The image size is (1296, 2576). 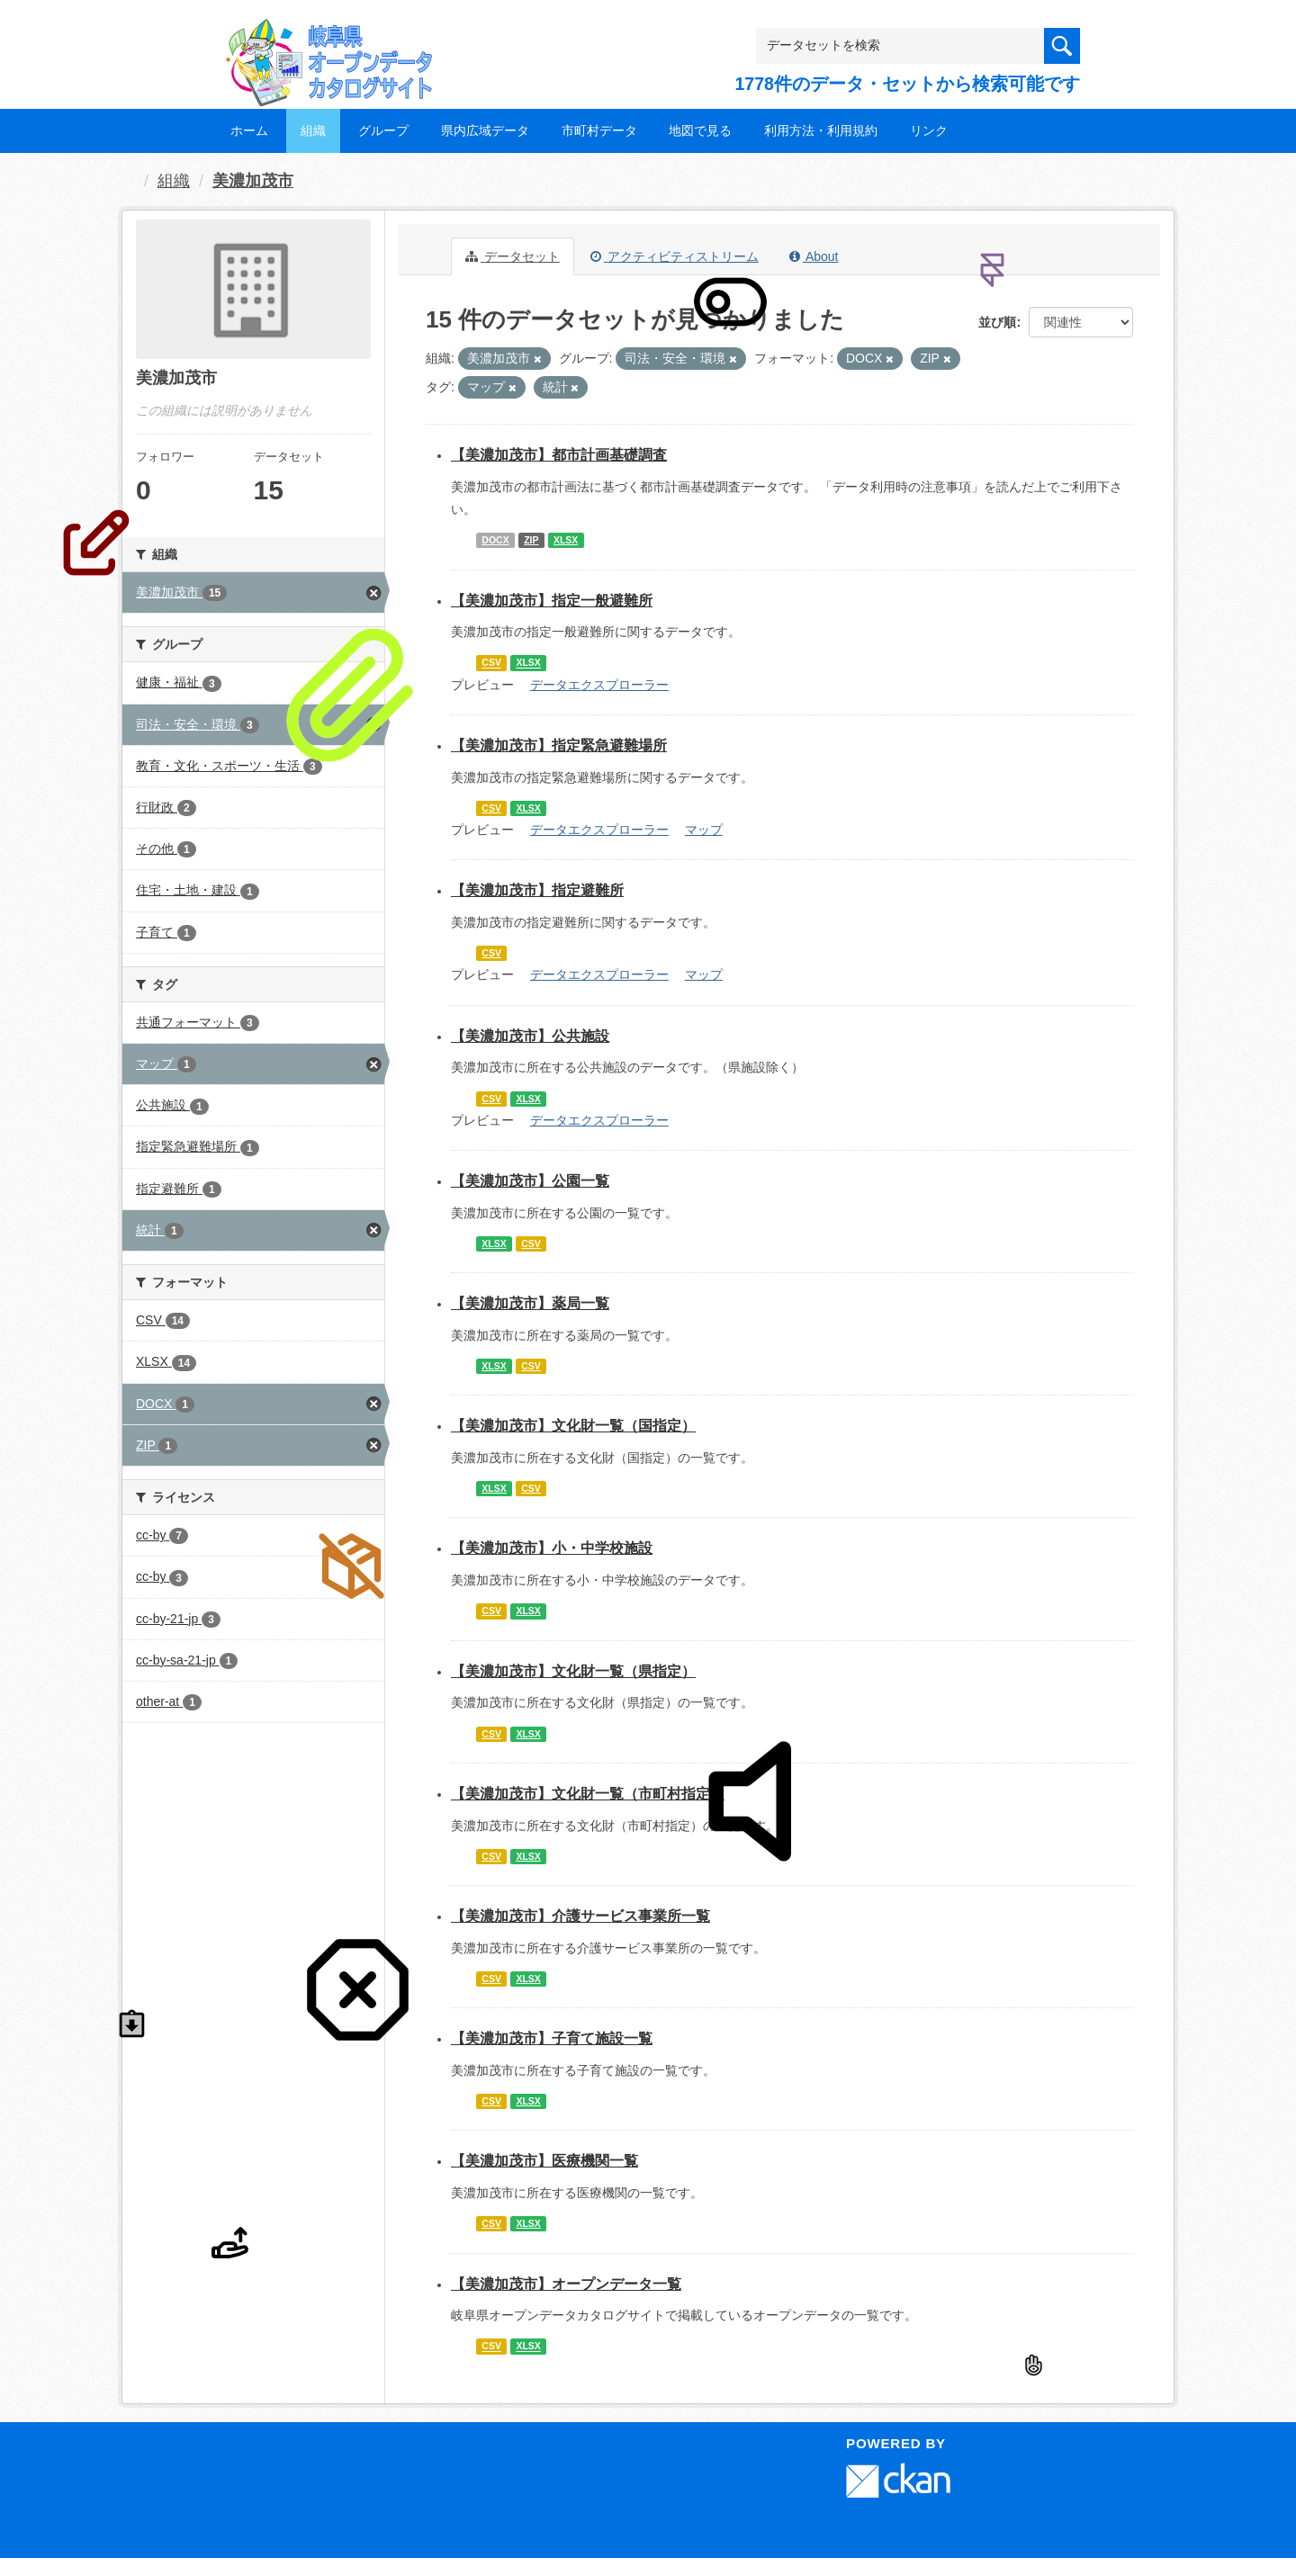 I want to click on edit this item, so click(x=94, y=544).